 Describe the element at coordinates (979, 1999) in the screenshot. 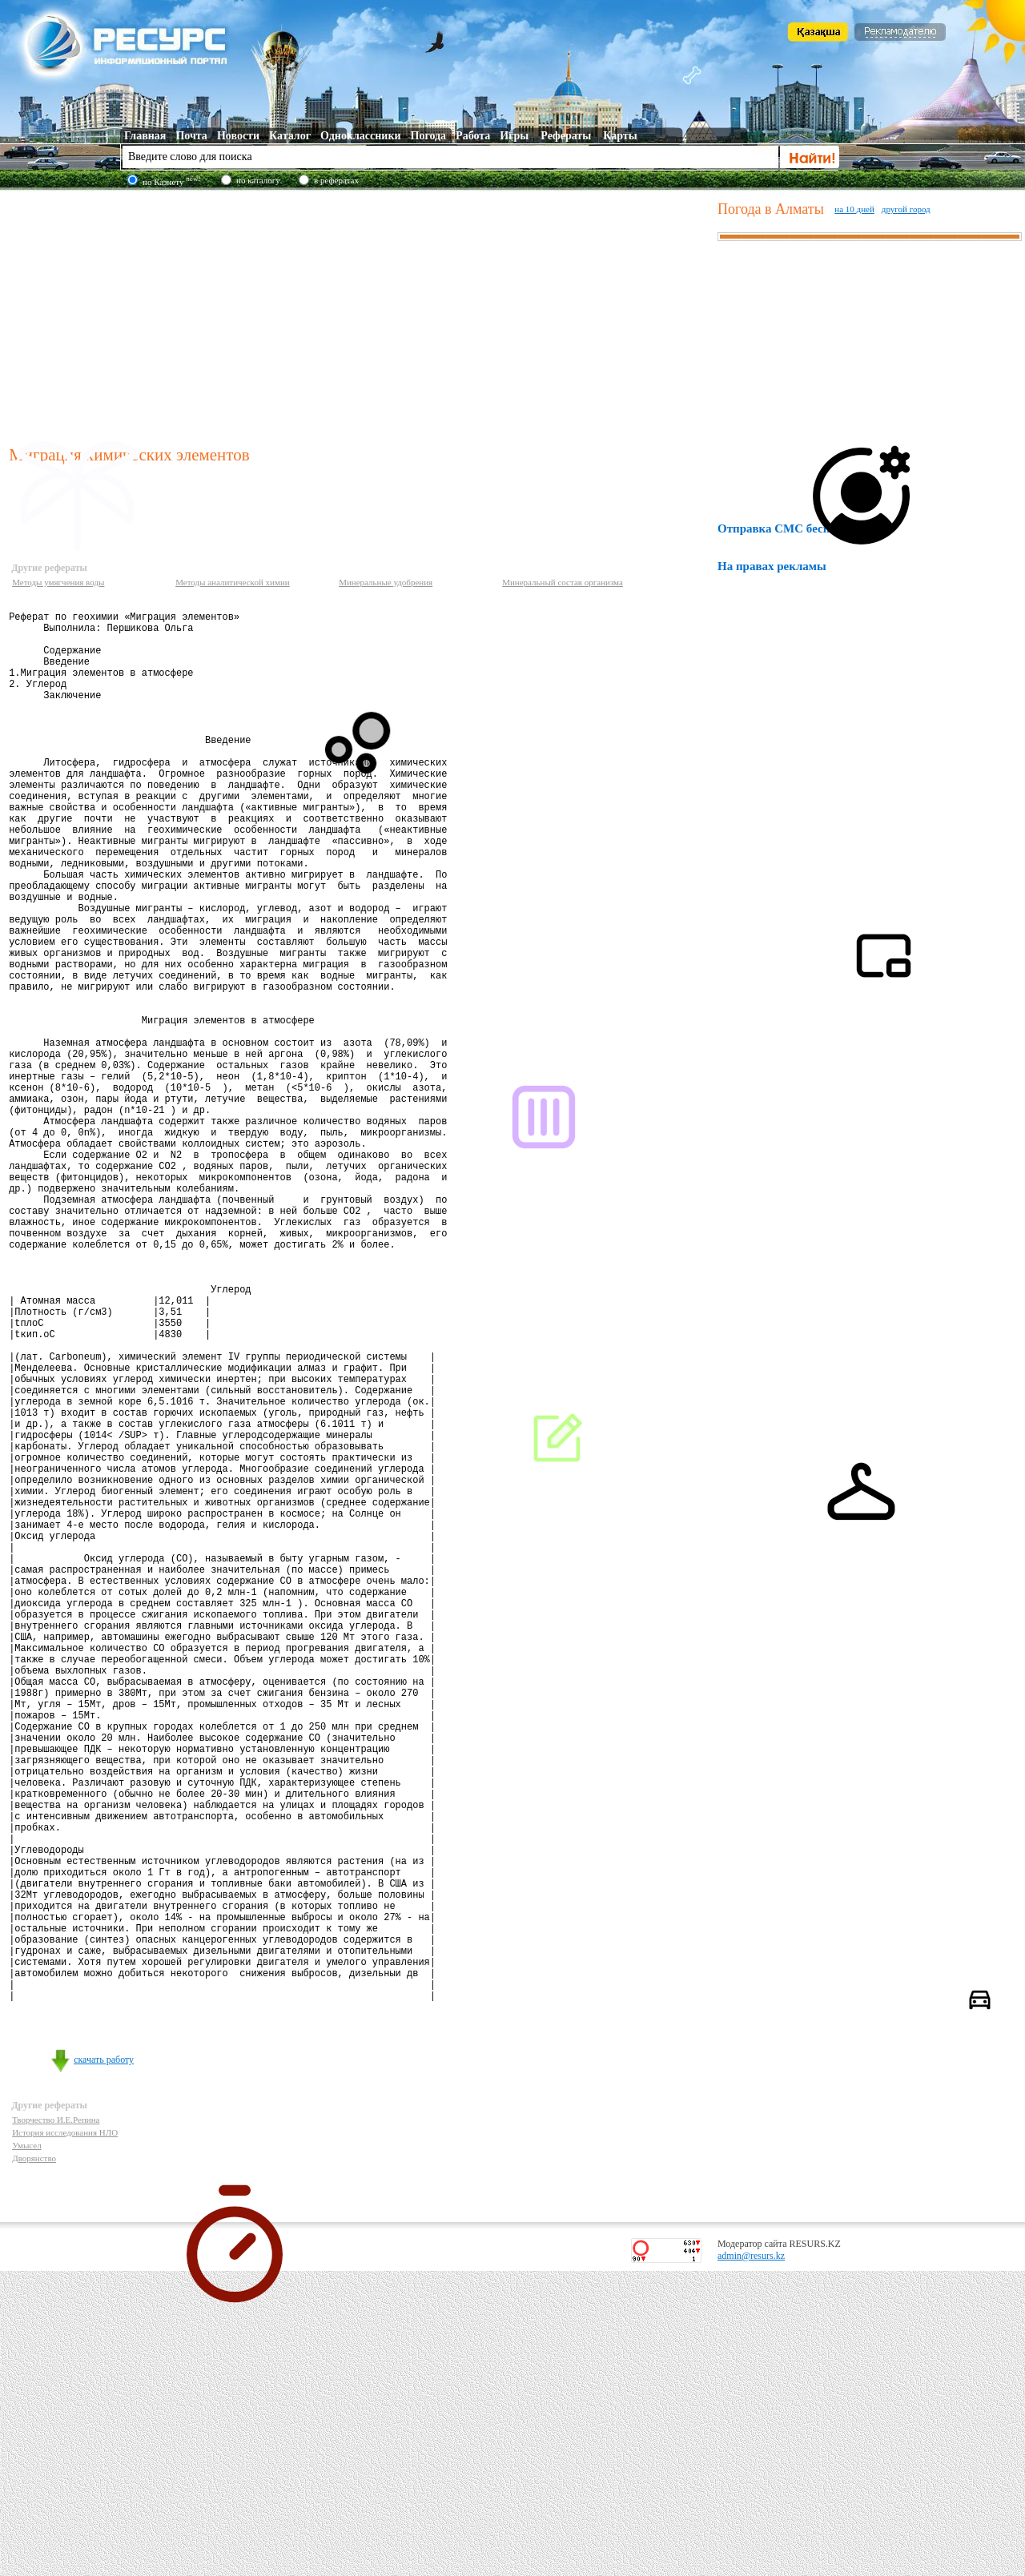

I see `indicates it's time to leave for your destination` at that location.